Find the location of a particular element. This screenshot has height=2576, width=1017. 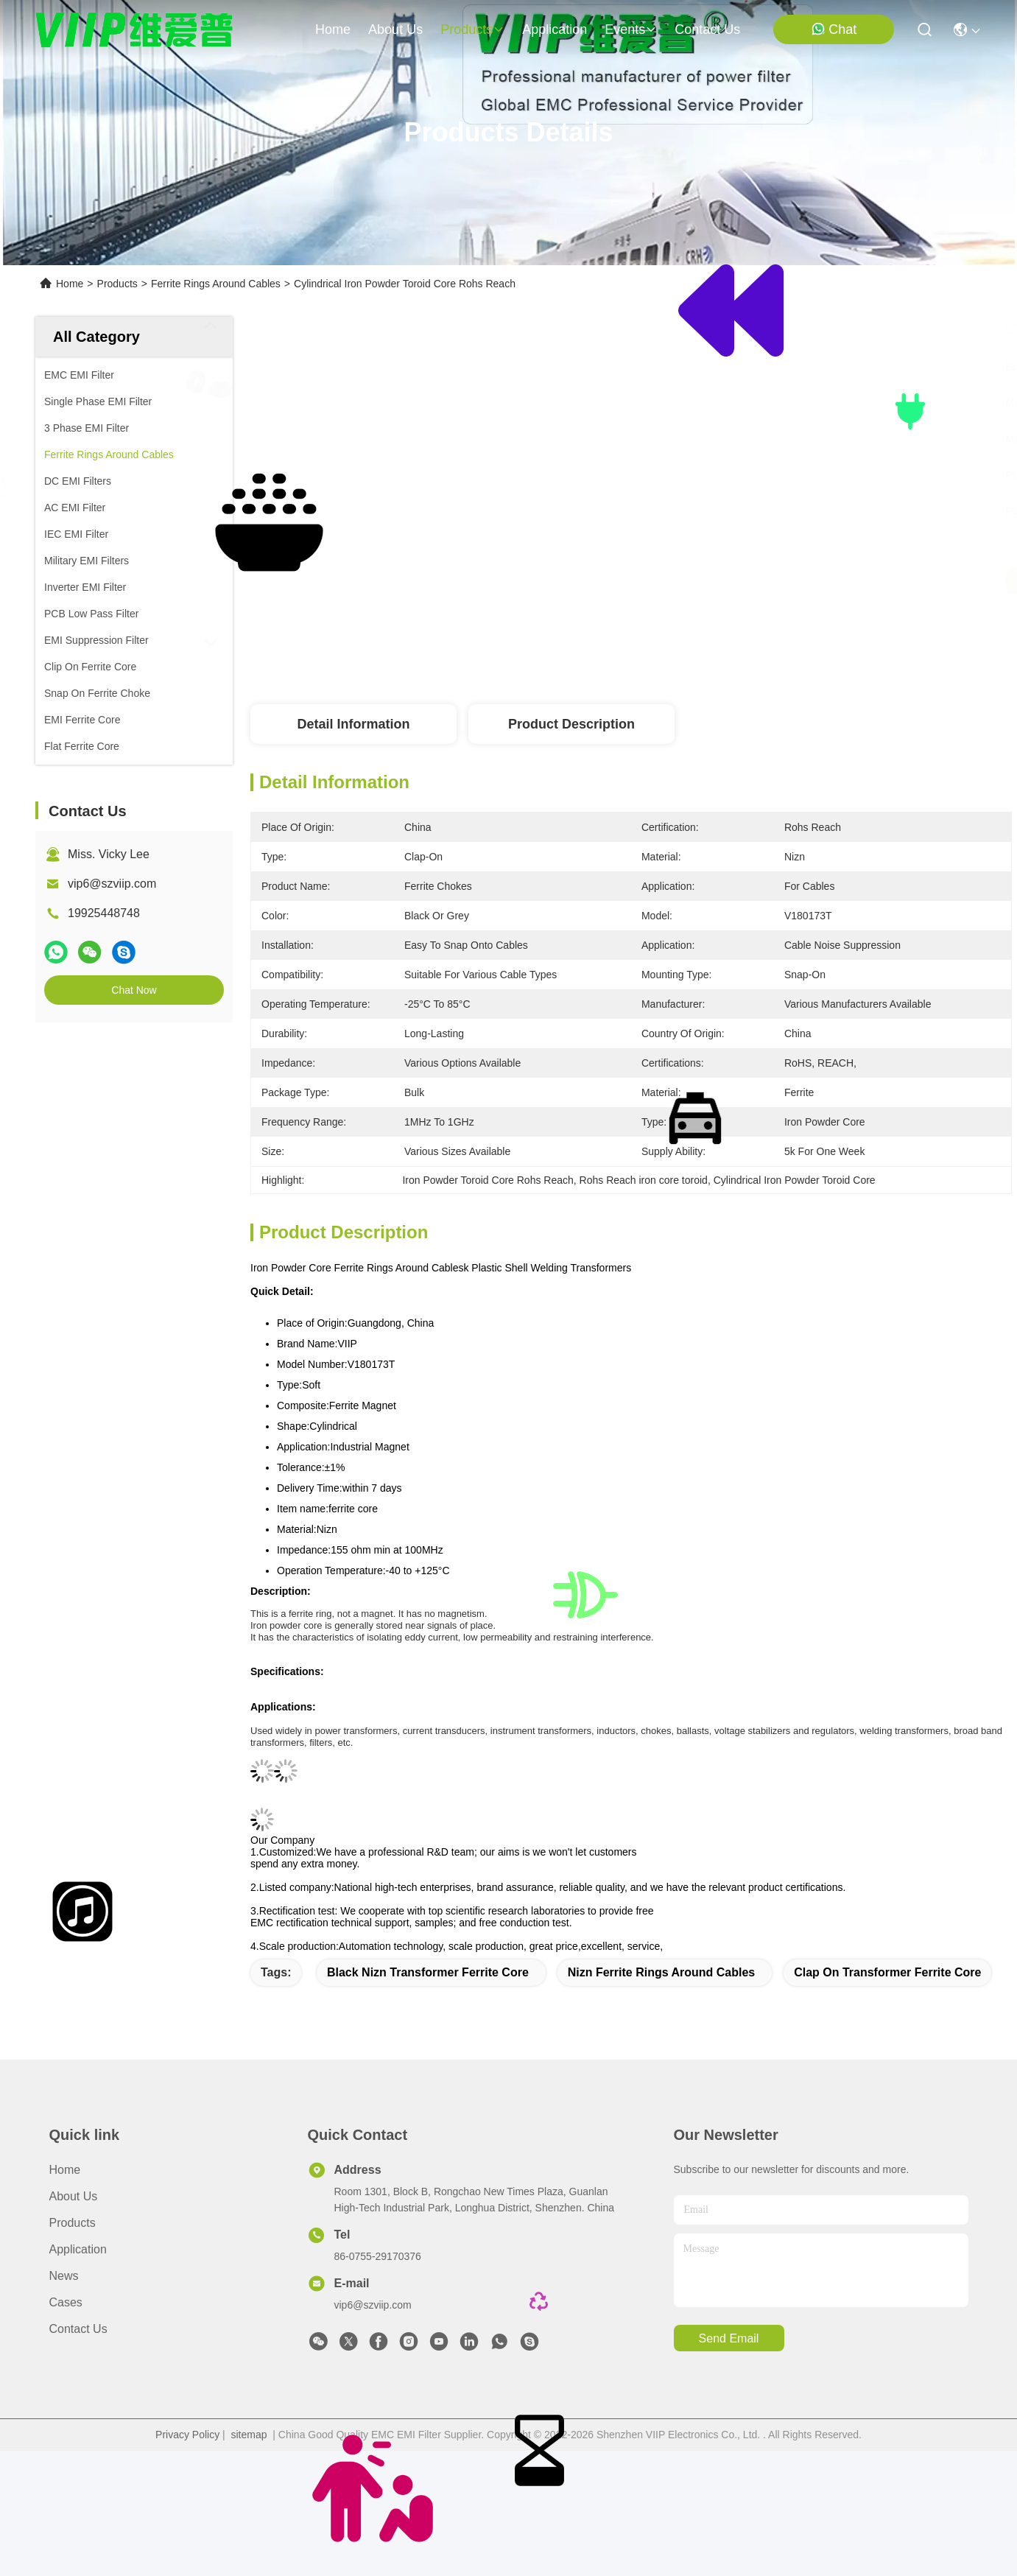

request a taxi or rideshare is located at coordinates (695, 1118).